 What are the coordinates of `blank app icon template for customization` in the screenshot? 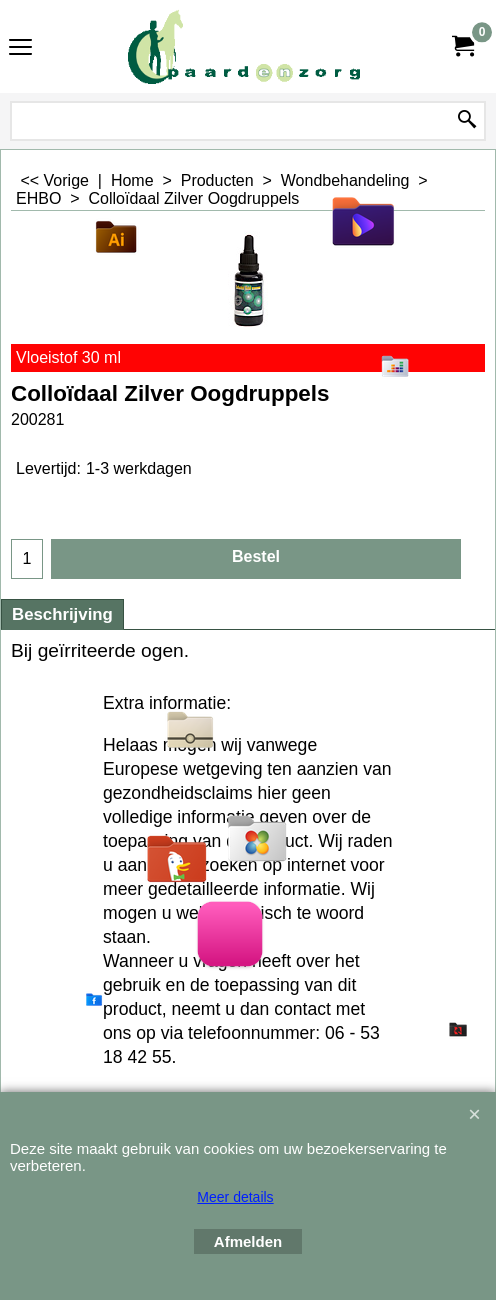 It's located at (230, 934).